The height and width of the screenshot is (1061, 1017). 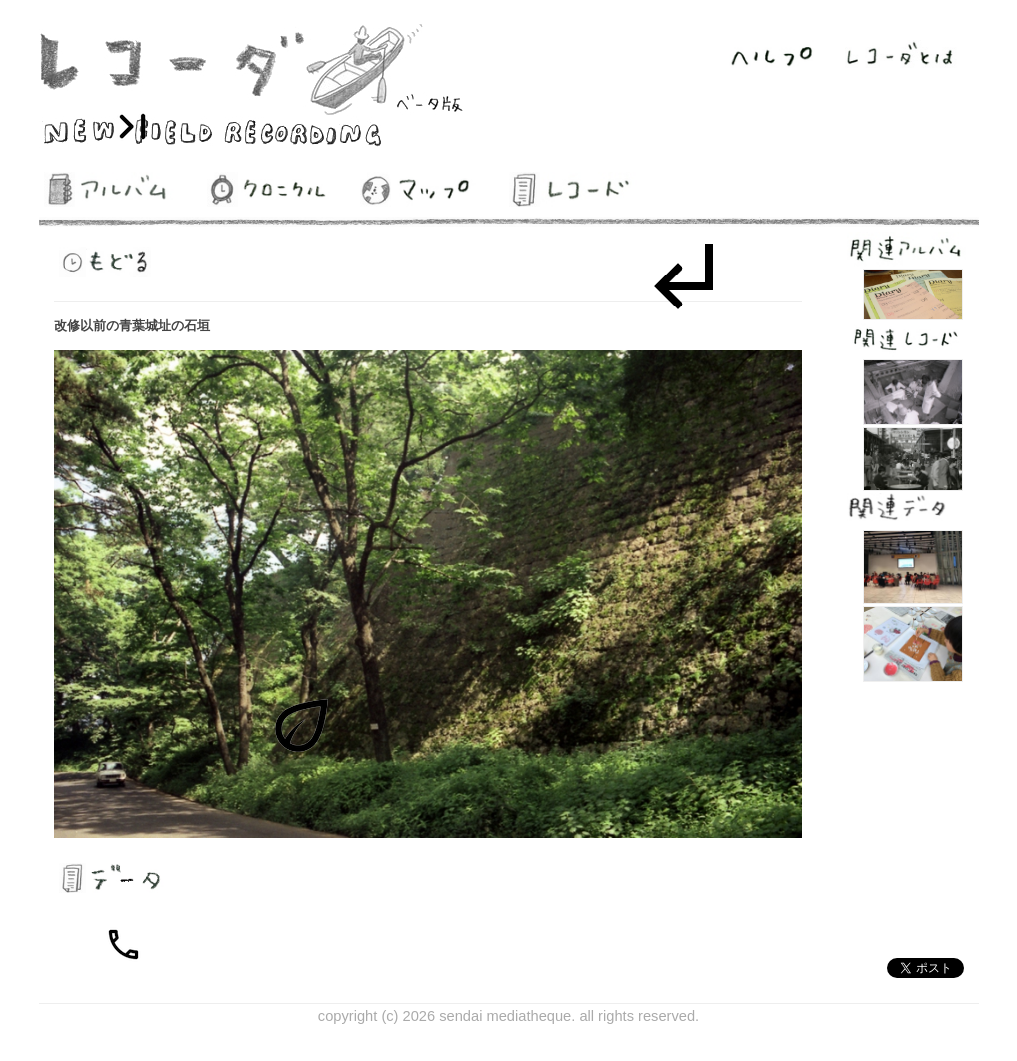 I want to click on enable eco-friendly or power-saving mode, so click(x=301, y=725).